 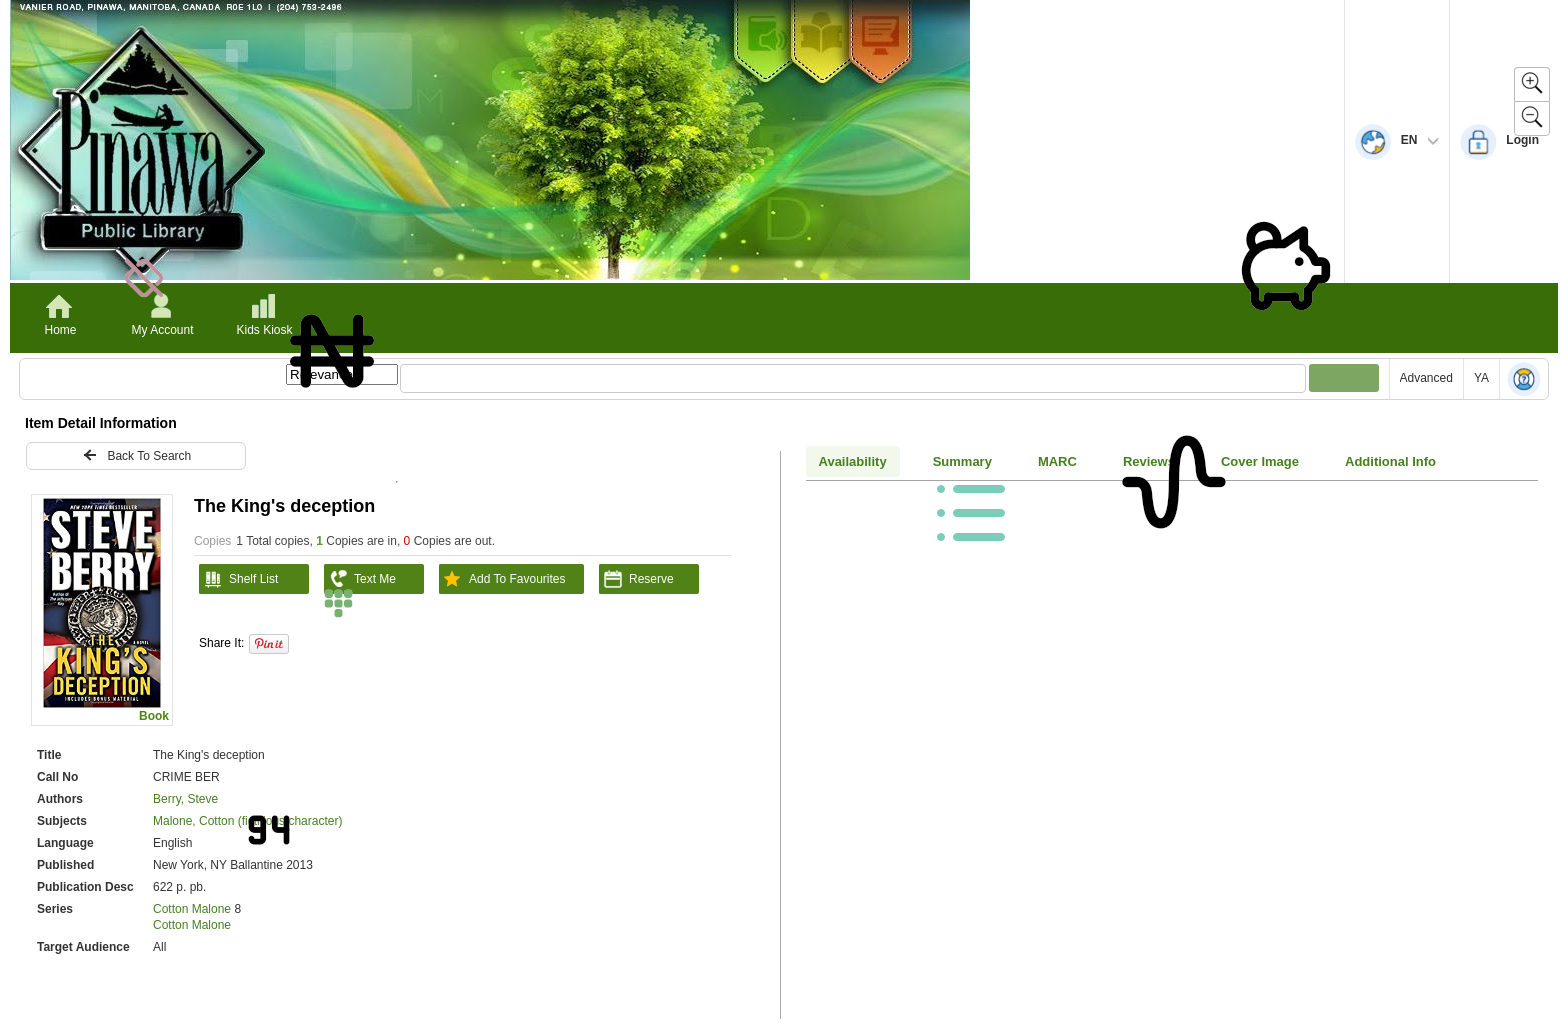 I want to click on disabled or inactive diamond shape element, so click(x=144, y=278).